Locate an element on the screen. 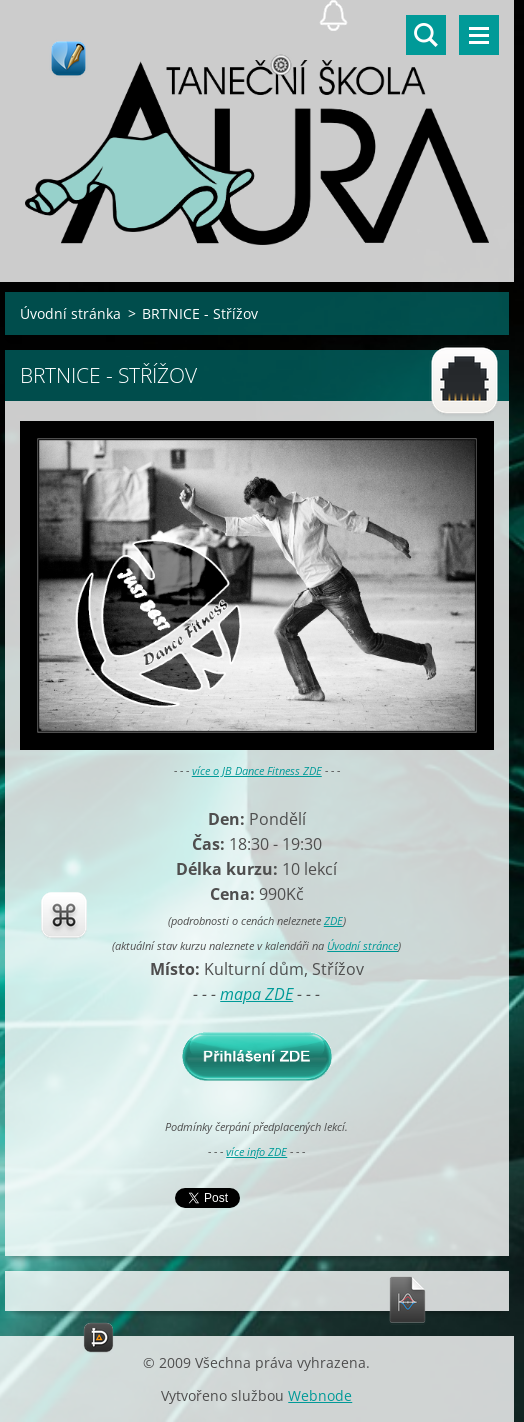 The width and height of the screenshot is (524, 1422). open scribus desktop publishing application is located at coordinates (68, 58).